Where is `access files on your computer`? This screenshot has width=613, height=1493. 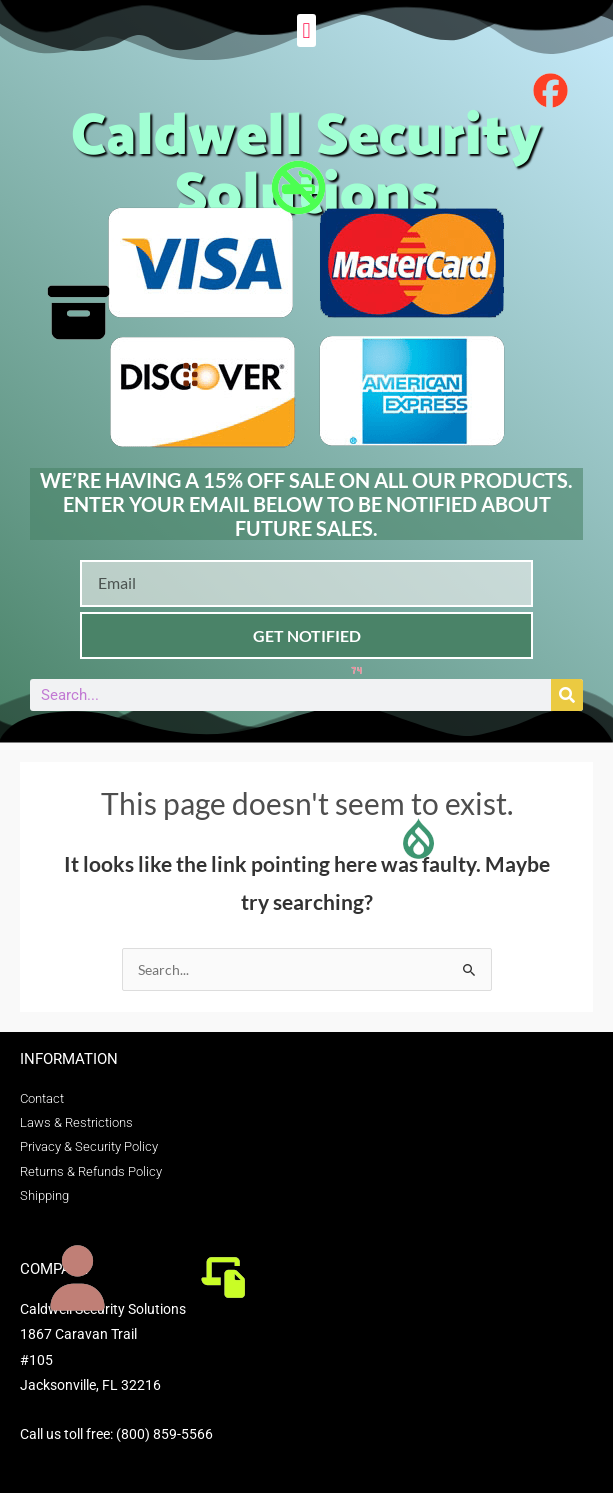
access files on your computer is located at coordinates (224, 1277).